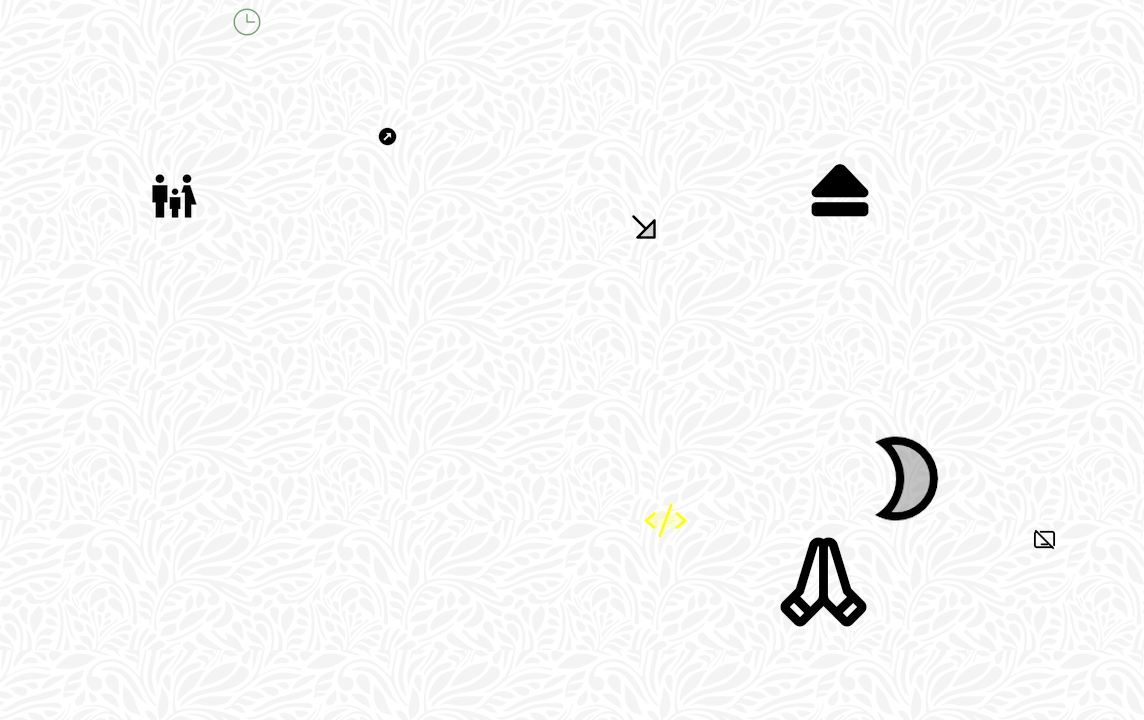 The height and width of the screenshot is (720, 1144). I want to click on express gratitude or thanks, so click(823, 583).